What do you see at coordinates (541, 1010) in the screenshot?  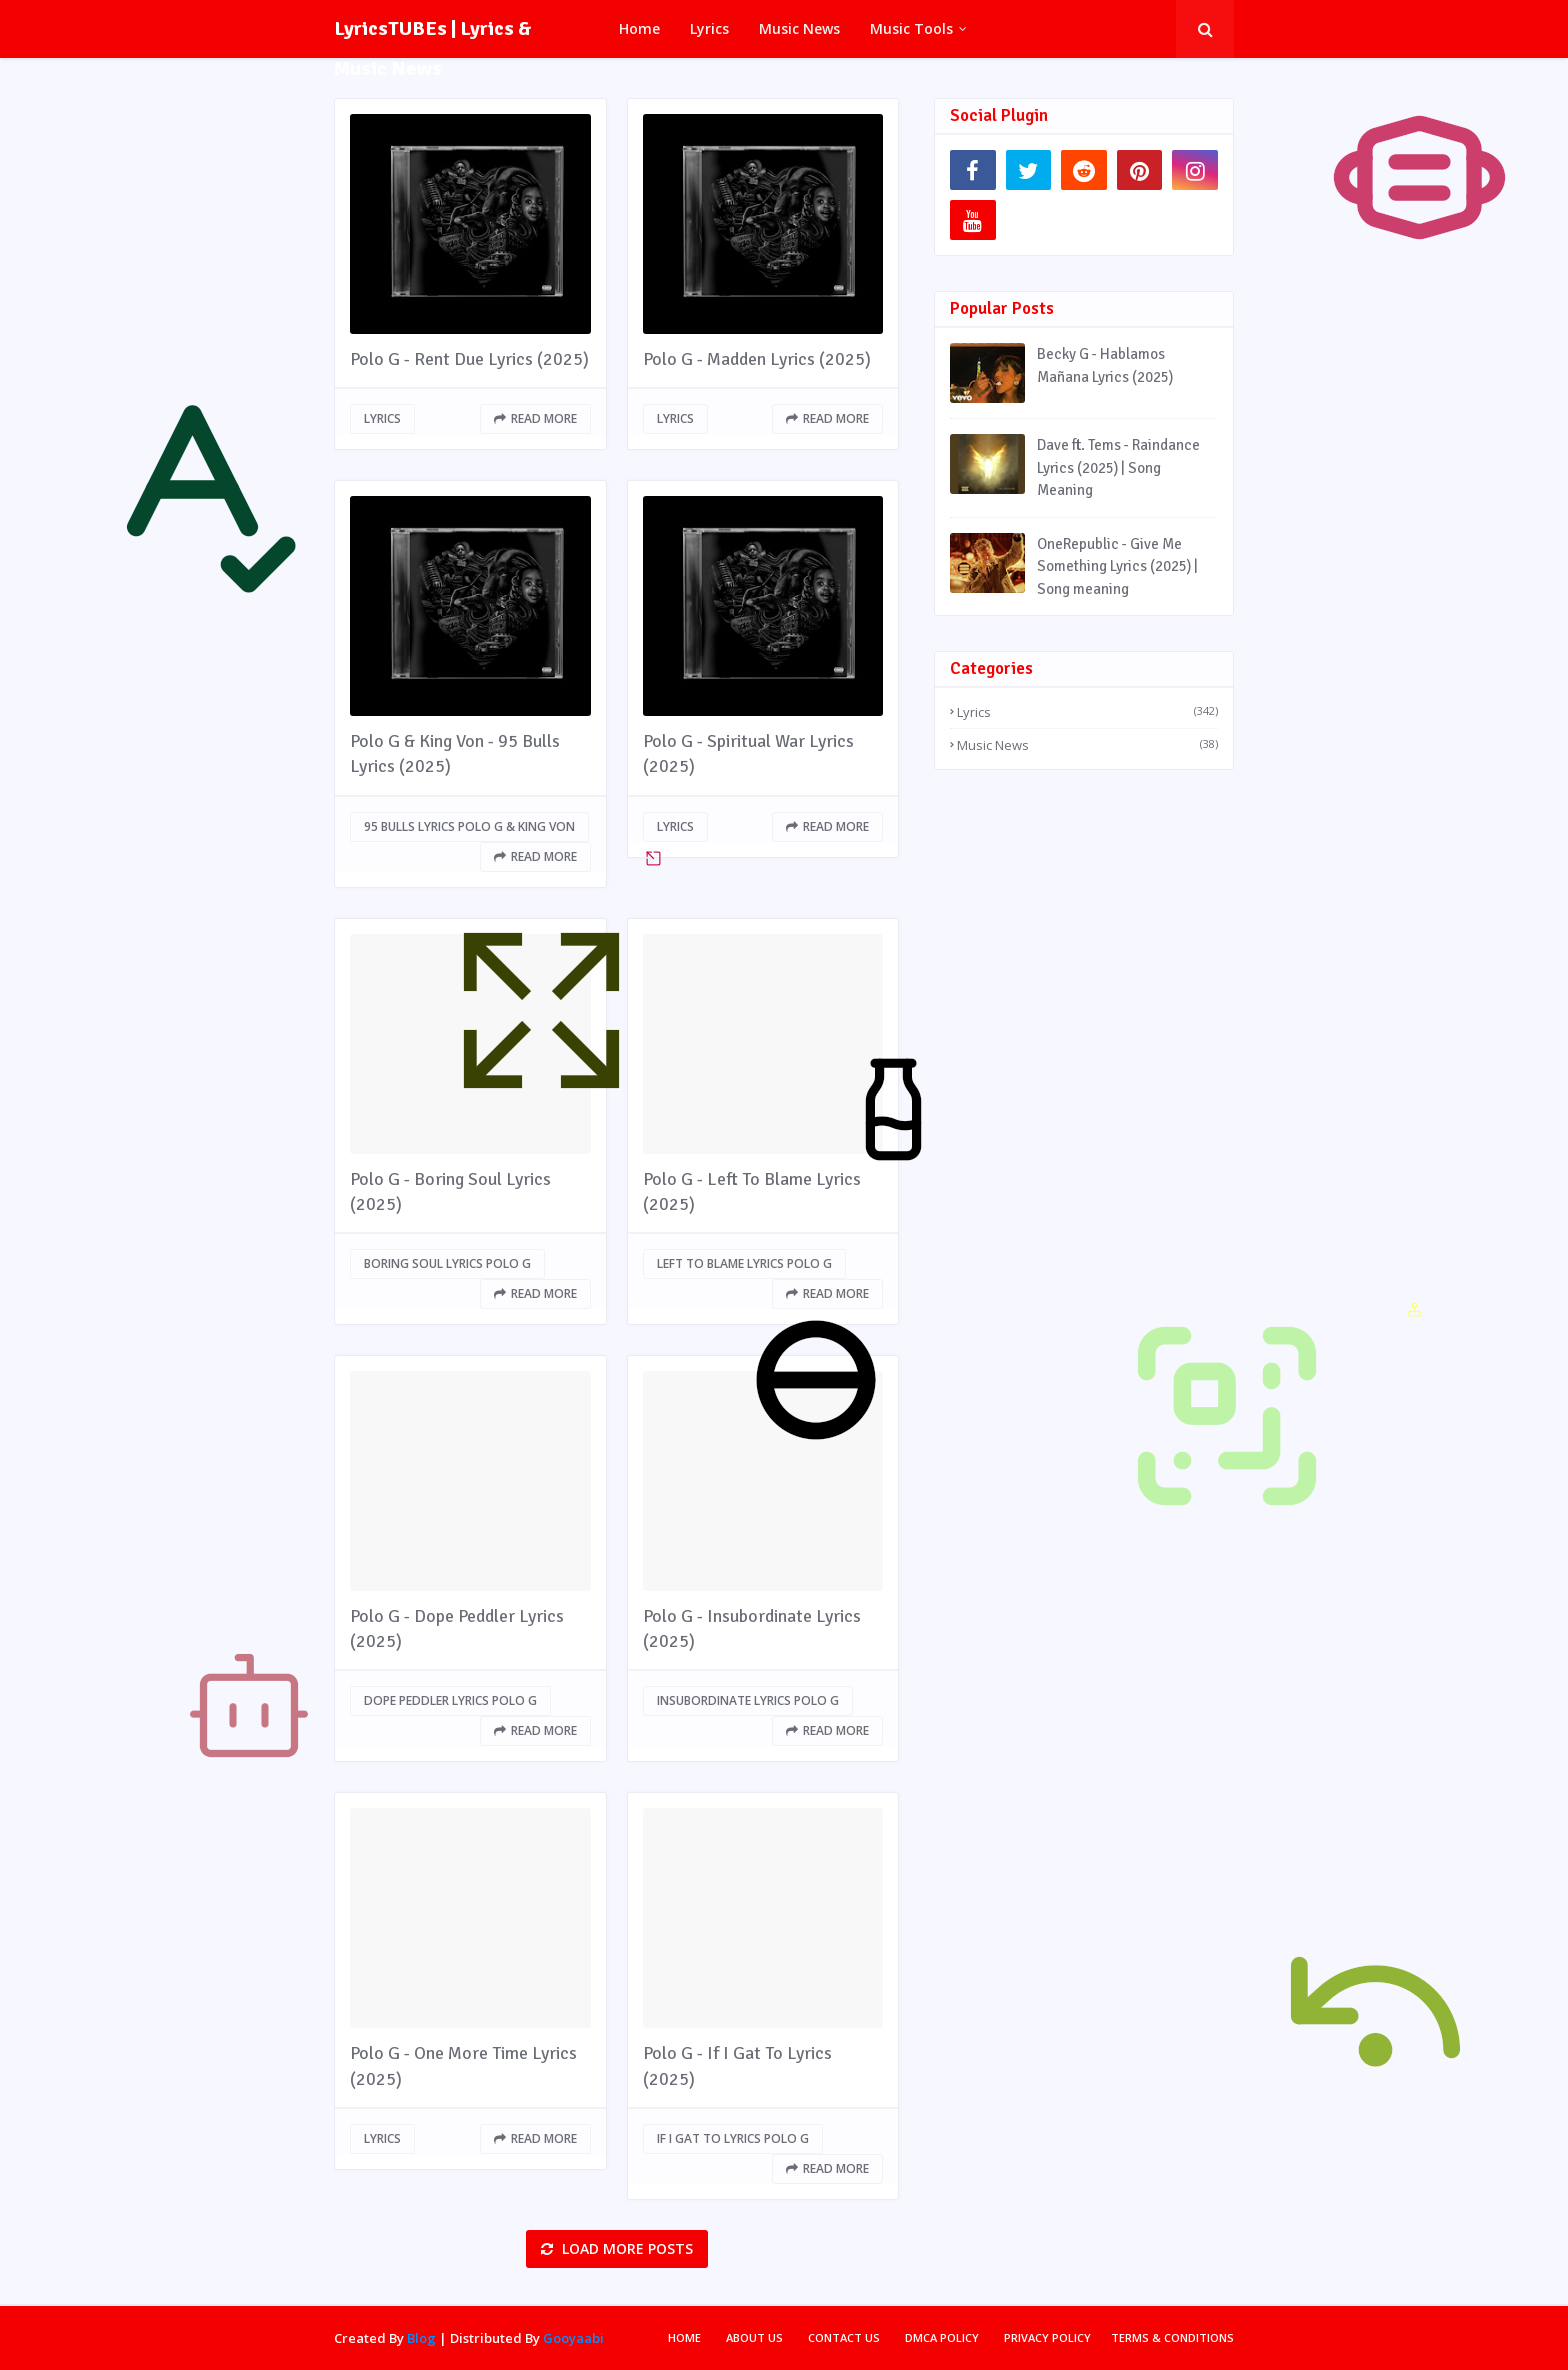 I see `expand to fullscreen mode` at bounding box center [541, 1010].